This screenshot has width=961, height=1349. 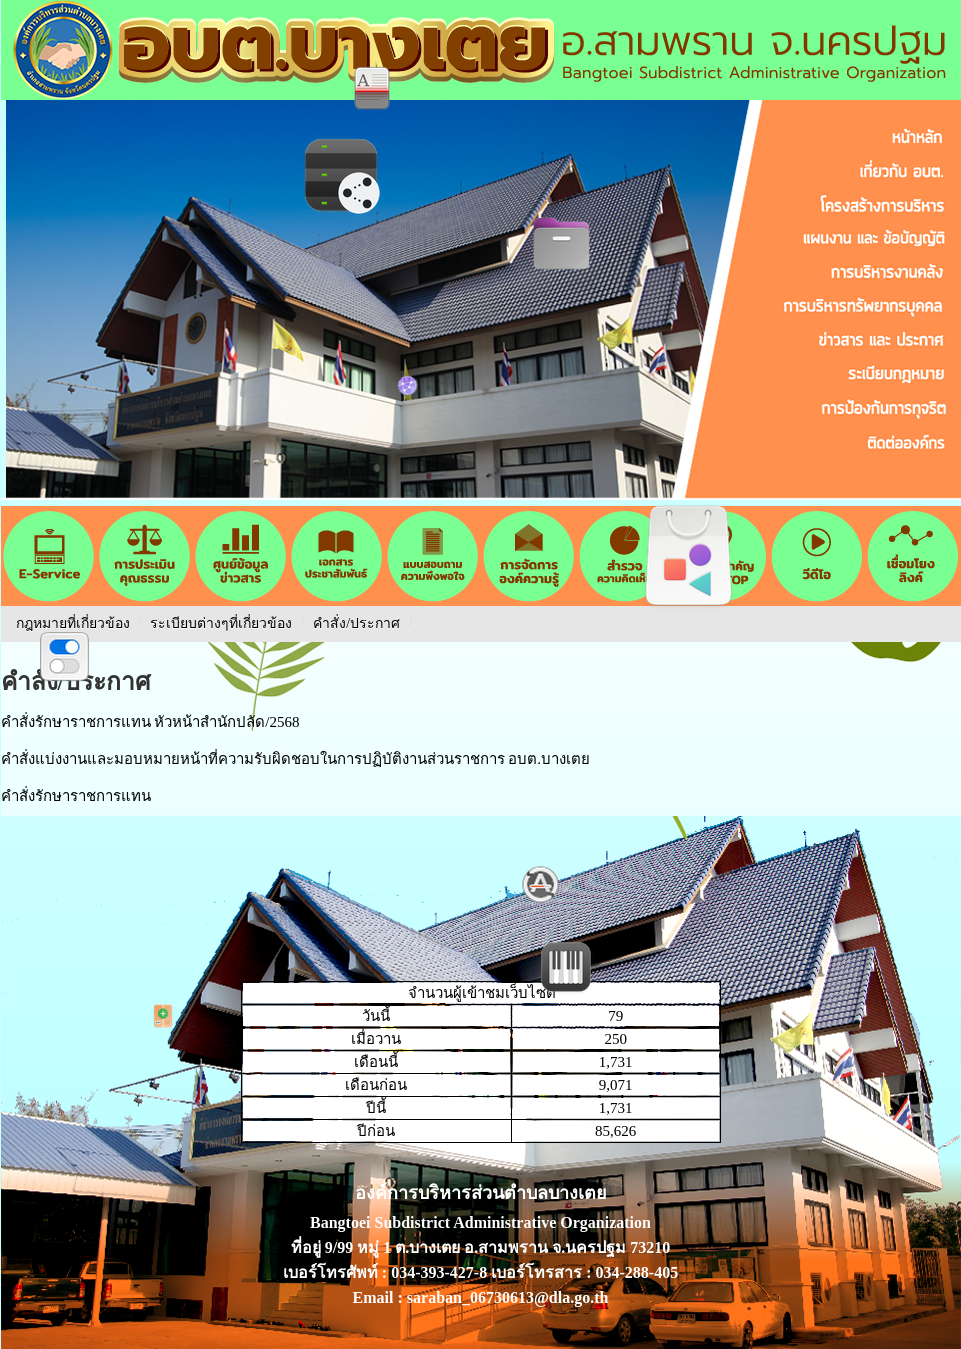 What do you see at coordinates (64, 656) in the screenshot?
I see `open gnome tweaks application` at bounding box center [64, 656].